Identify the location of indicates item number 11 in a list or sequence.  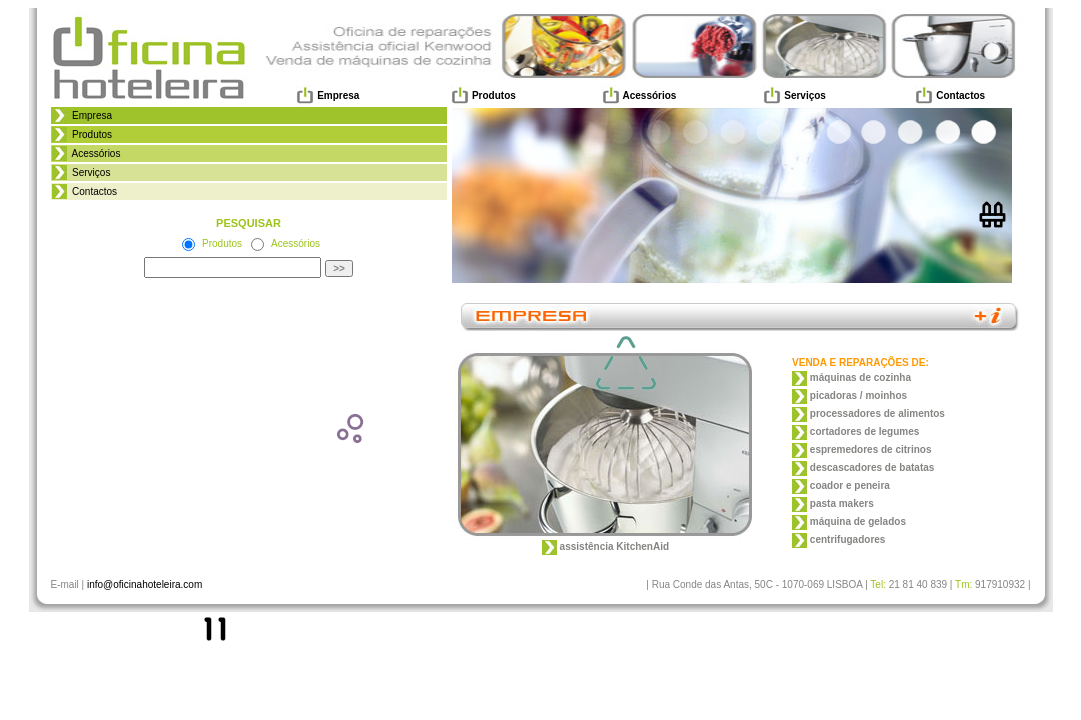
(216, 629).